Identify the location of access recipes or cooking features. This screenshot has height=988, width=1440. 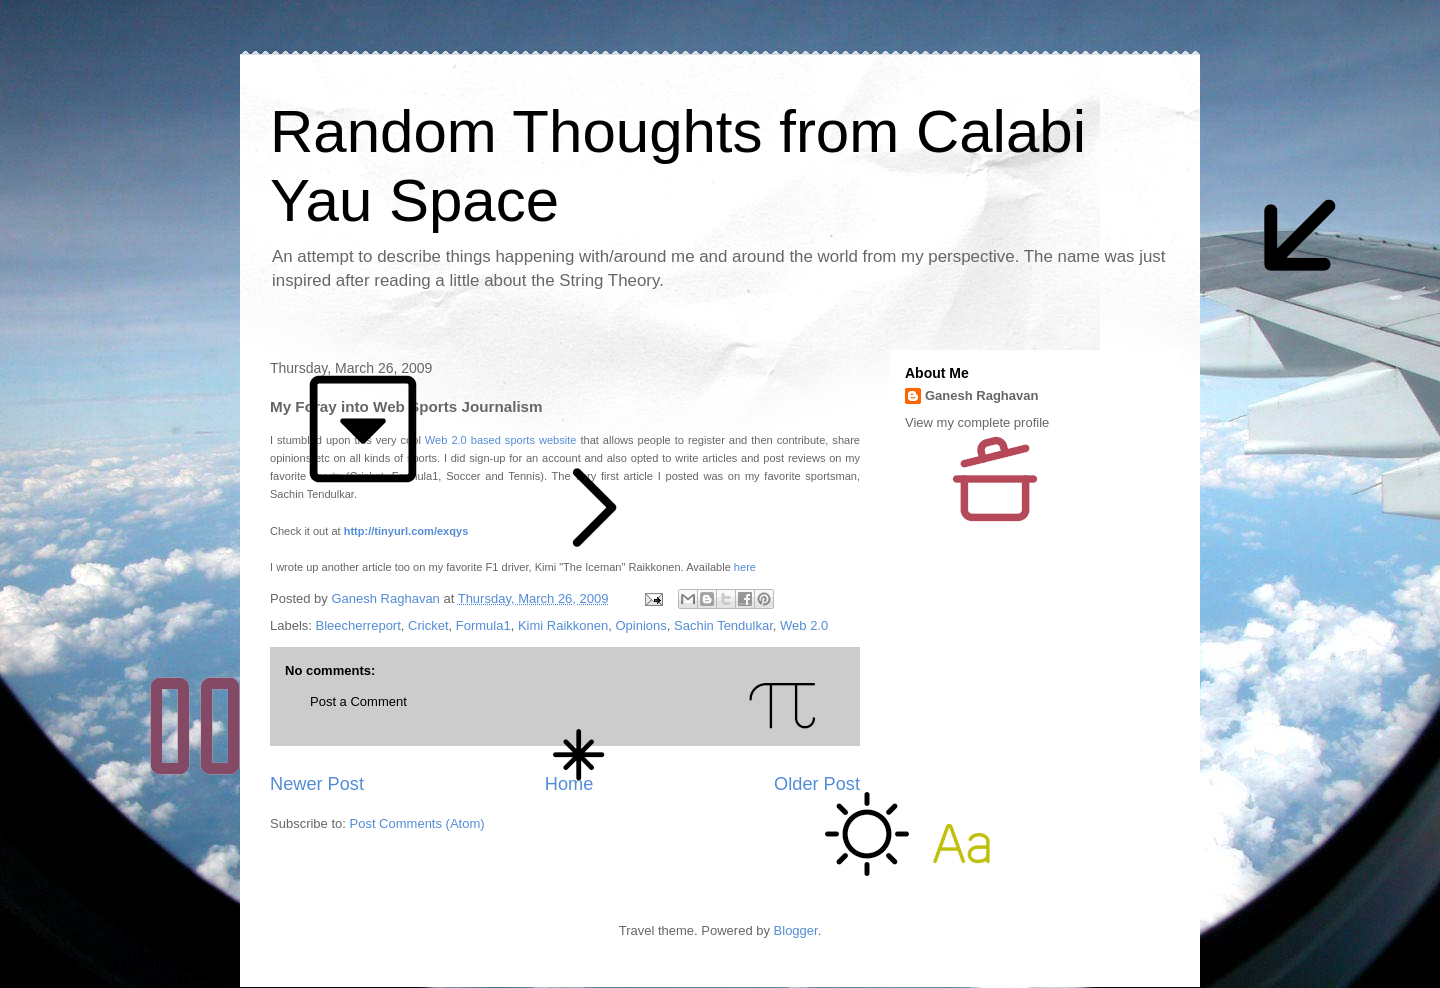
(995, 479).